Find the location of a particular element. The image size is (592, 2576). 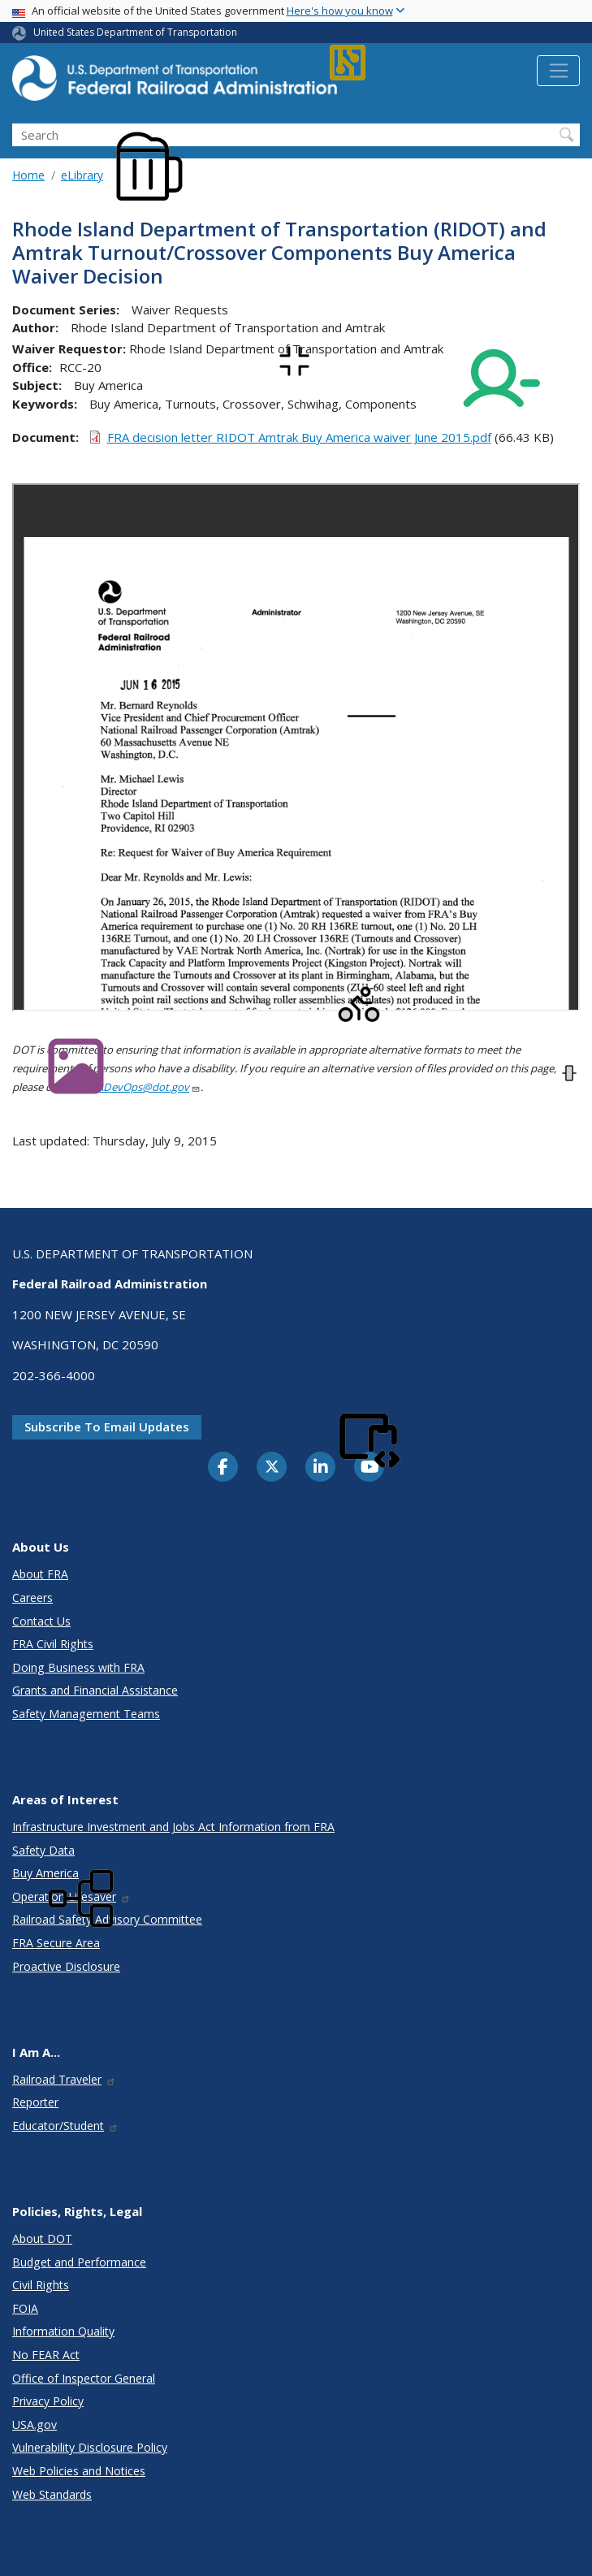

align object to vertical center is located at coordinates (569, 1073).